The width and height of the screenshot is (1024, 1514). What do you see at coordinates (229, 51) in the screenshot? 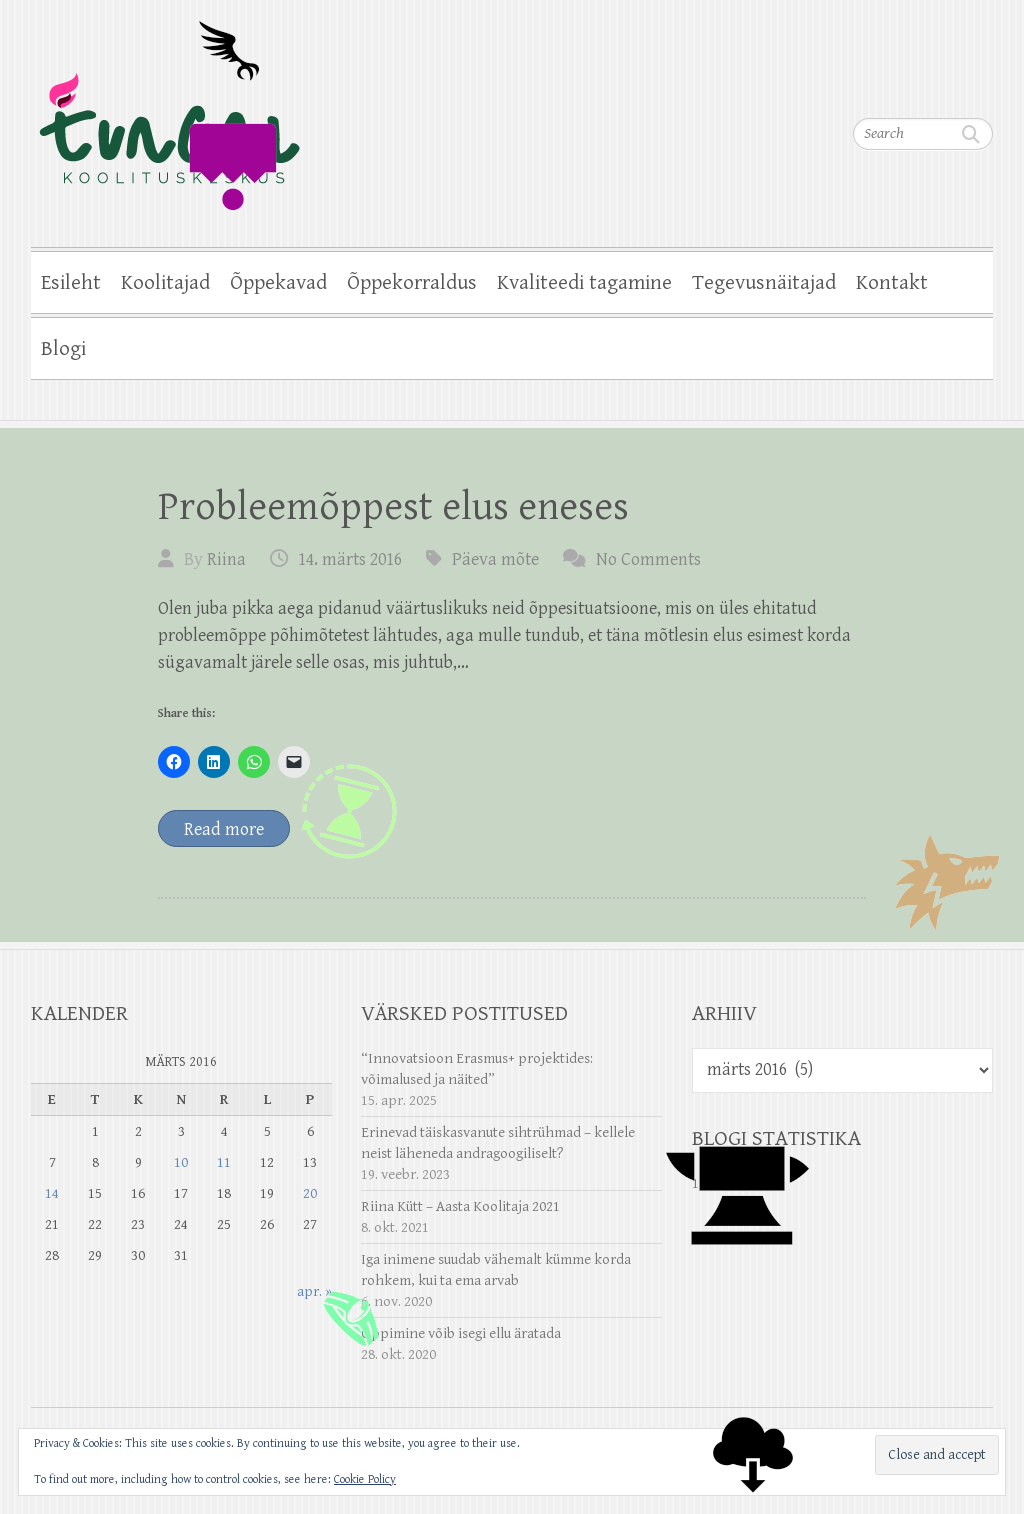
I see `speed boost or agility power-up` at bounding box center [229, 51].